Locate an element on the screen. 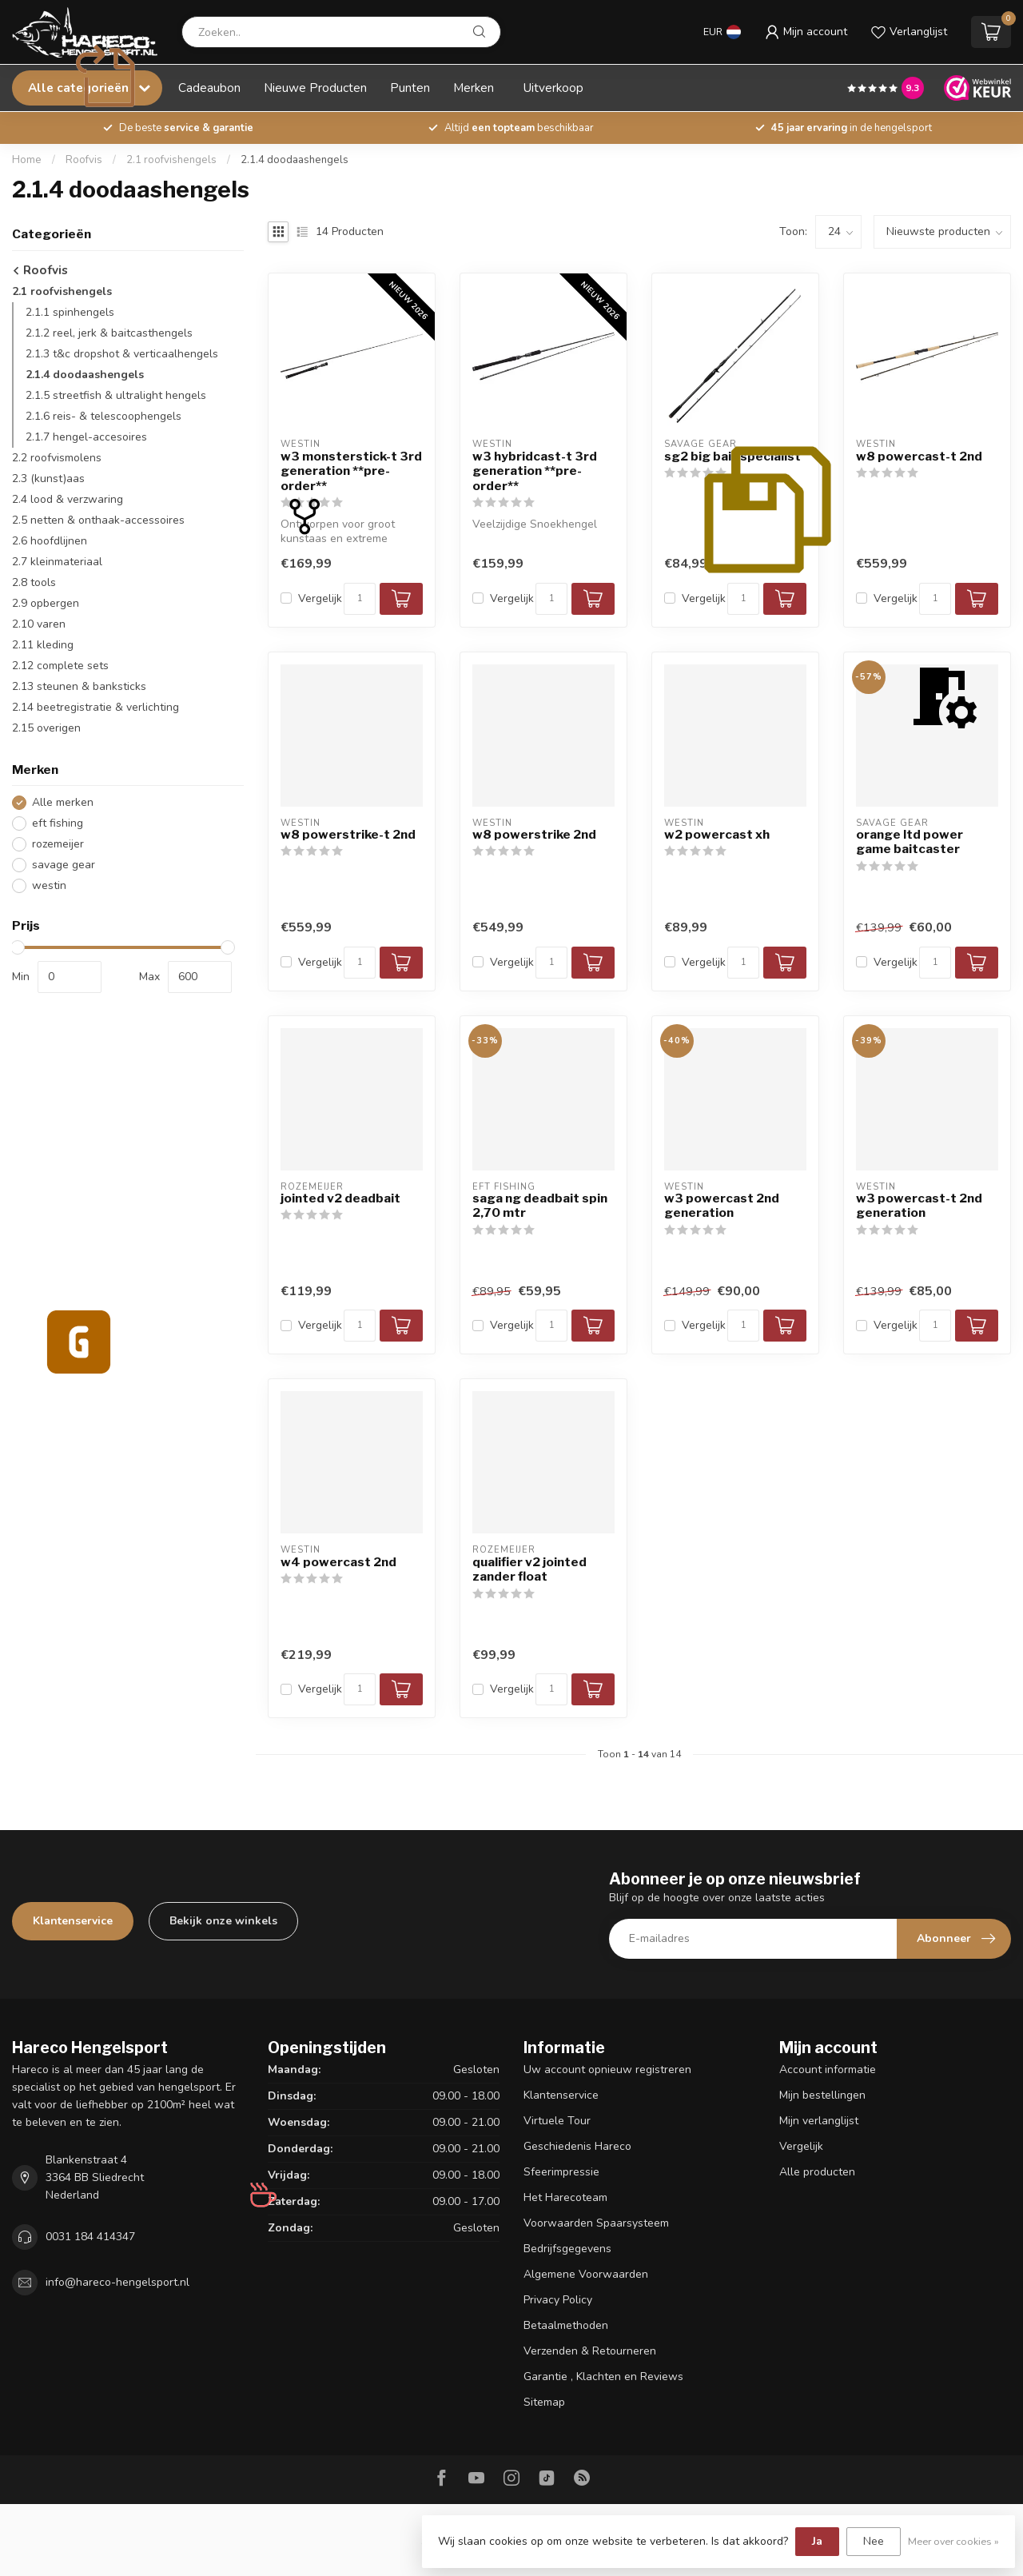 This screenshot has height=2576, width=1023. google or gmail app shortcut is located at coordinates (78, 1342).